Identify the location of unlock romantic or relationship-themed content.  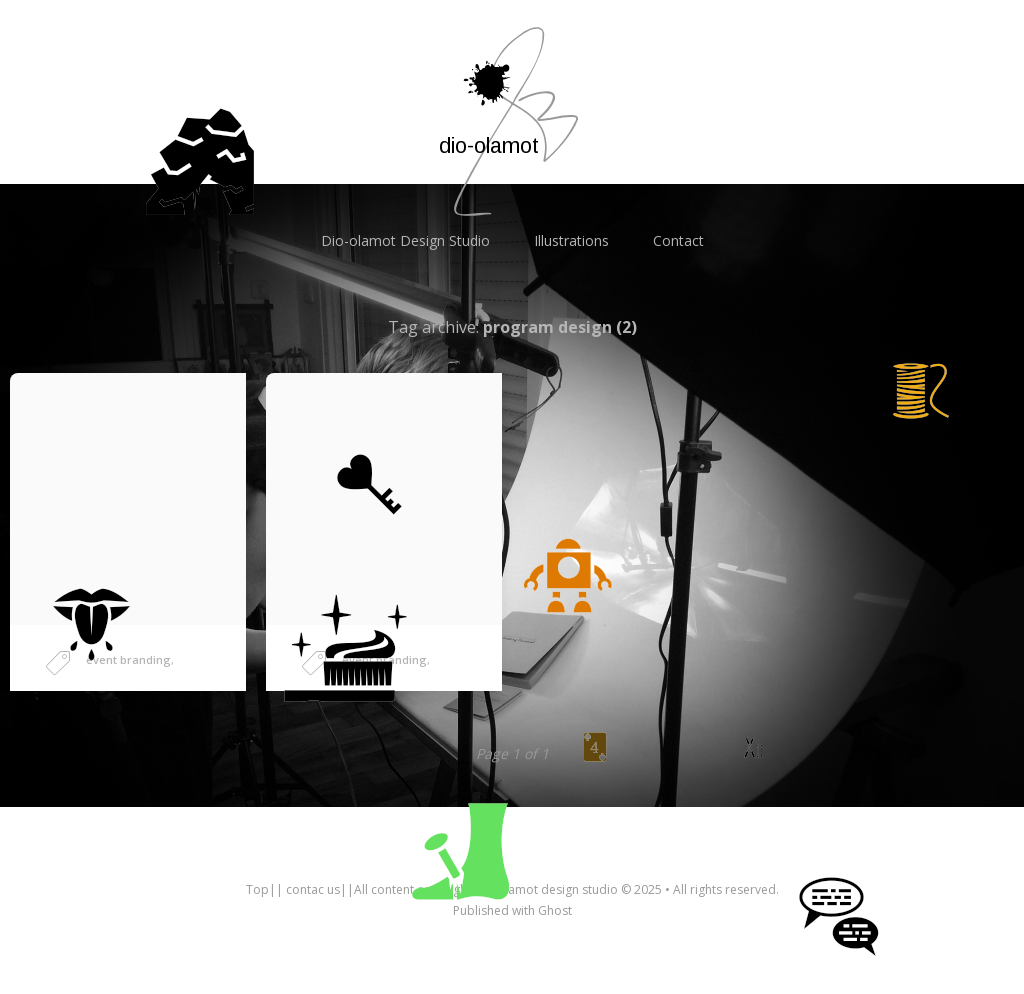
(369, 484).